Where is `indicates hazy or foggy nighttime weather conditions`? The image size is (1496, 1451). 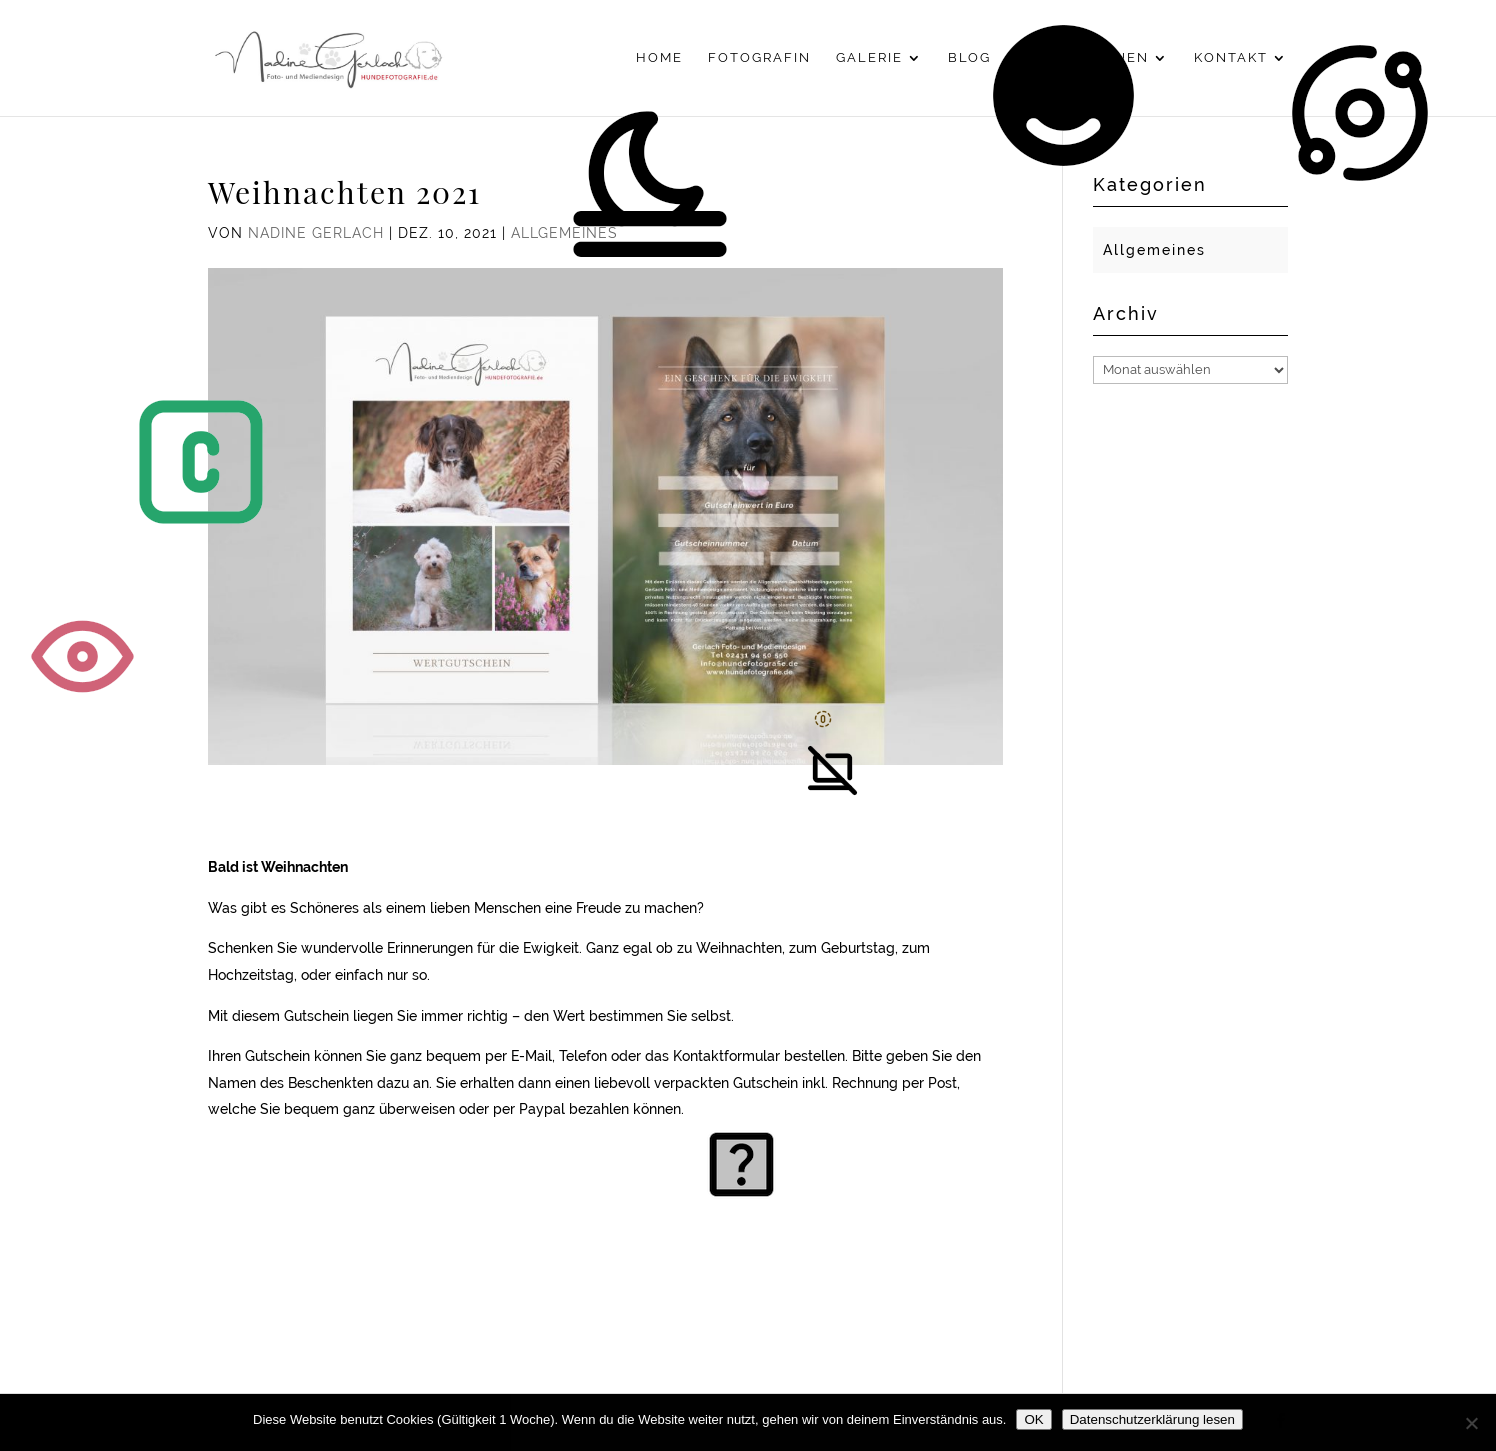 indicates hazy or foggy nighttime weather conditions is located at coordinates (650, 188).